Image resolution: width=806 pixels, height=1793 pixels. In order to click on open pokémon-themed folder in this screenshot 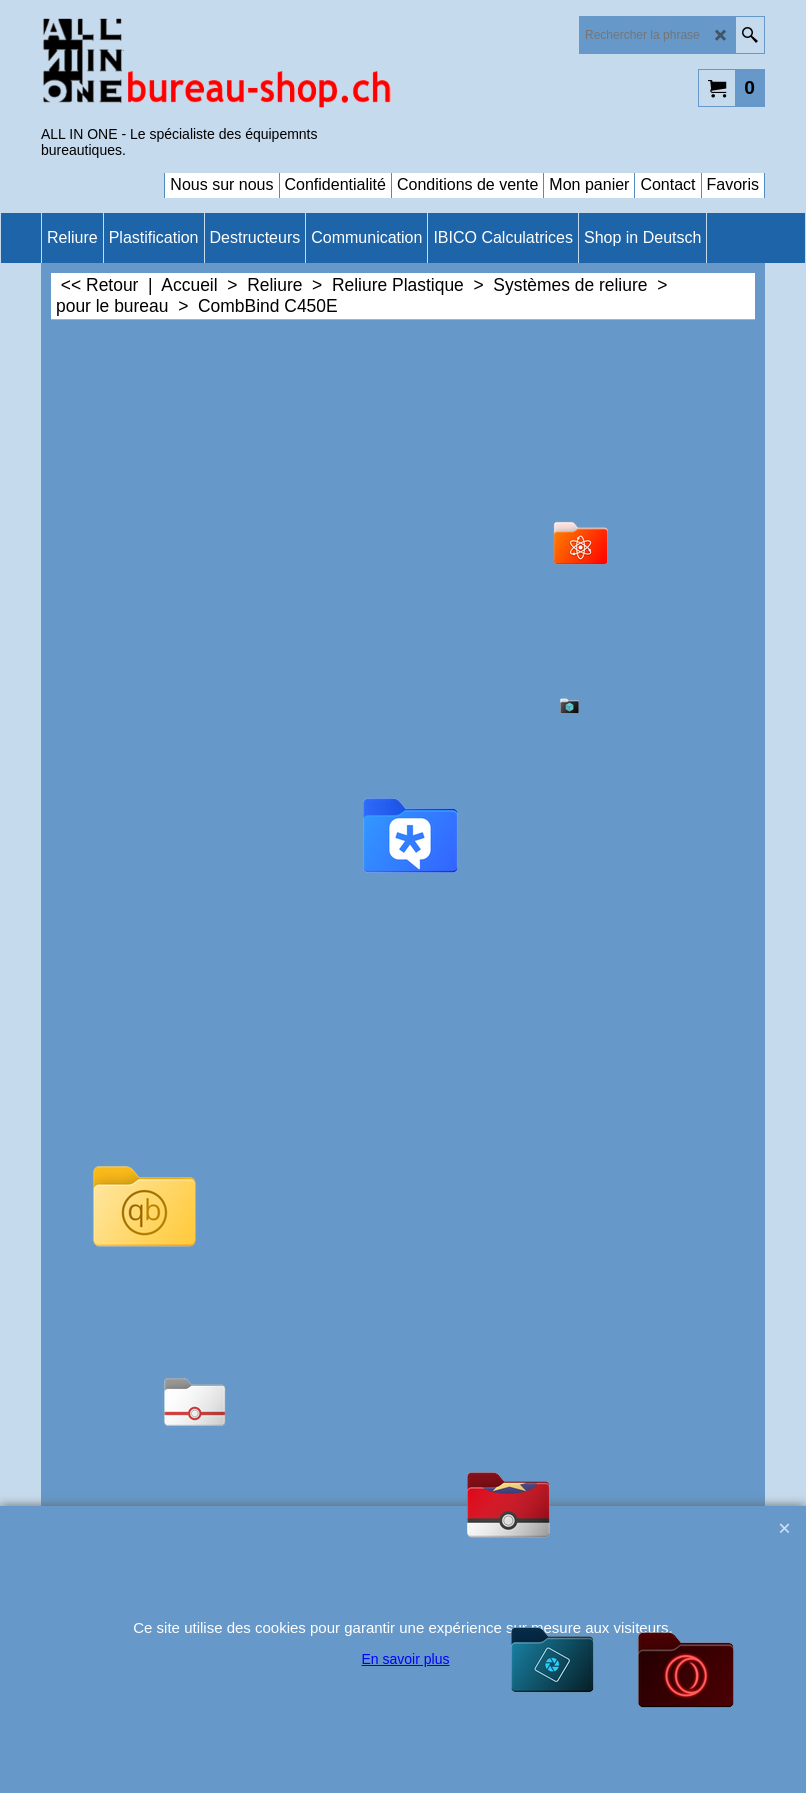, I will do `click(508, 1507)`.